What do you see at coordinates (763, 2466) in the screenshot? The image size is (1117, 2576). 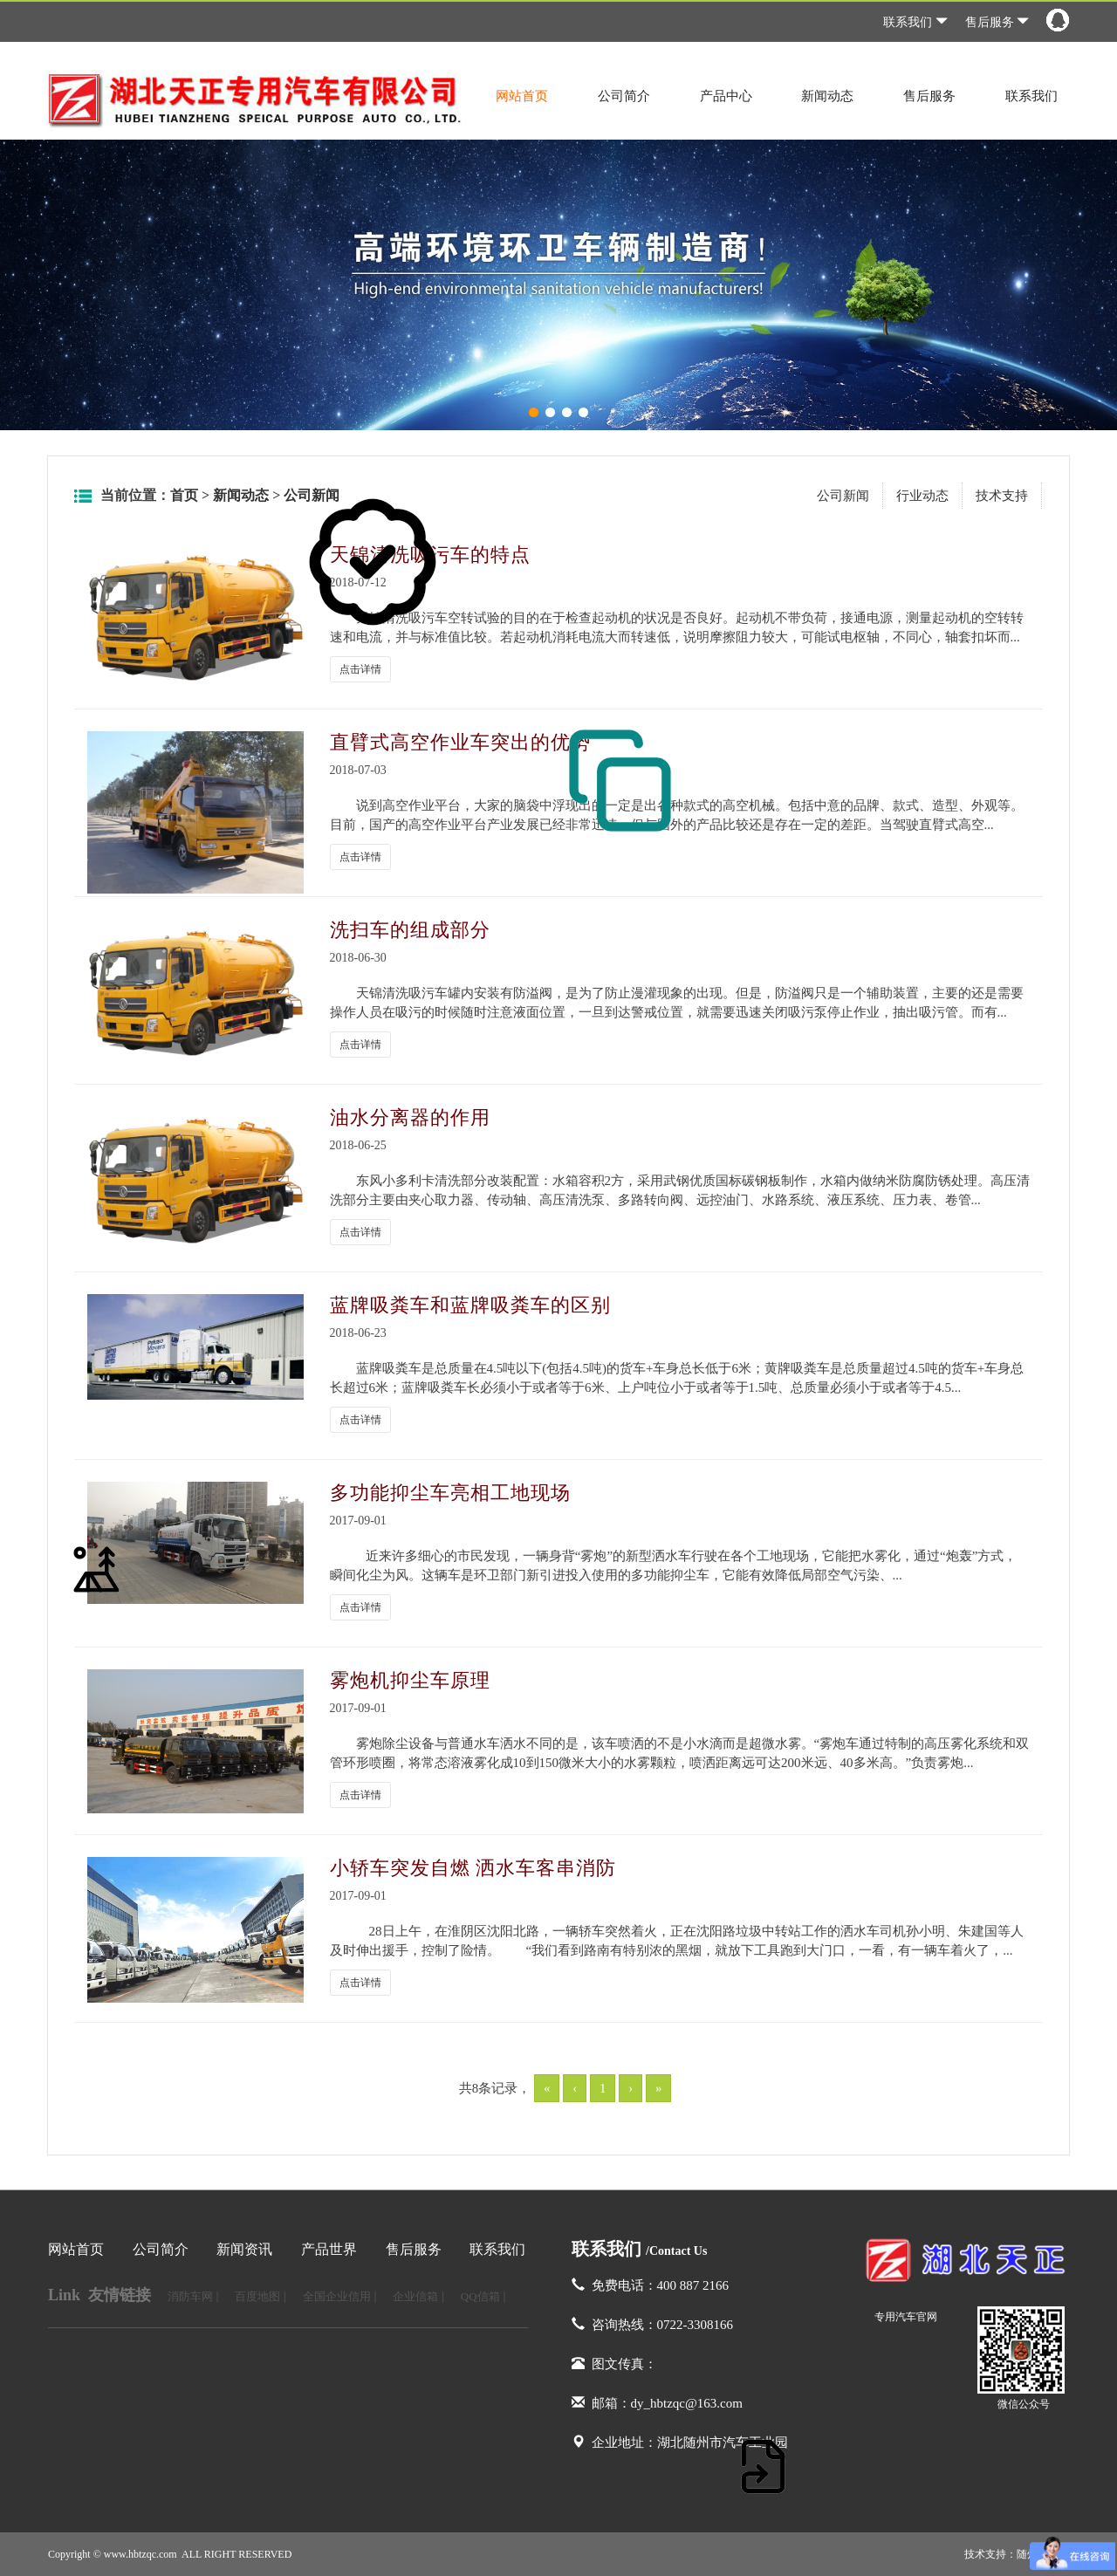 I see `create a symbolic link to this file` at bounding box center [763, 2466].